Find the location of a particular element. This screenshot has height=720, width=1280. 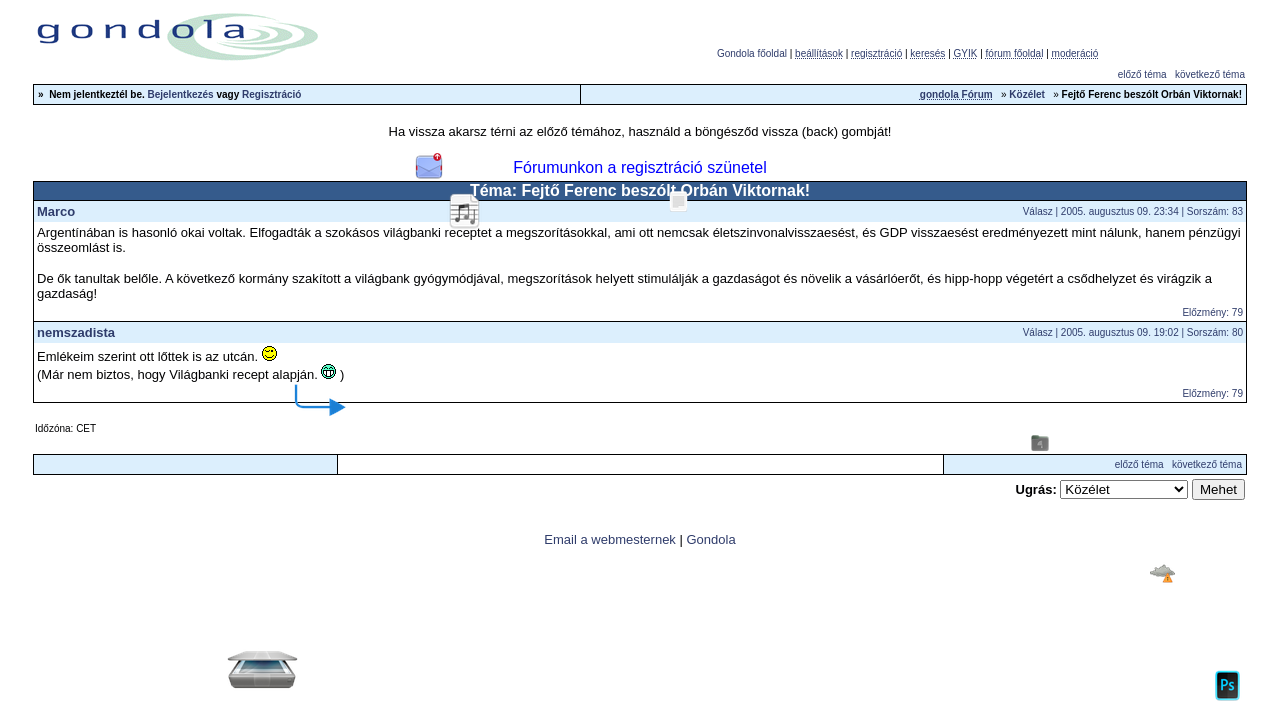

an iMelody audio file is located at coordinates (464, 210).